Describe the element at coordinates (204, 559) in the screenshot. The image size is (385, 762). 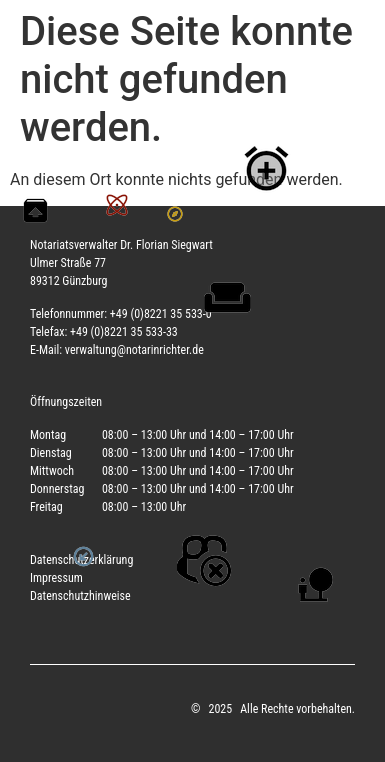
I see `github copilot is disconnected or unavailable` at that location.